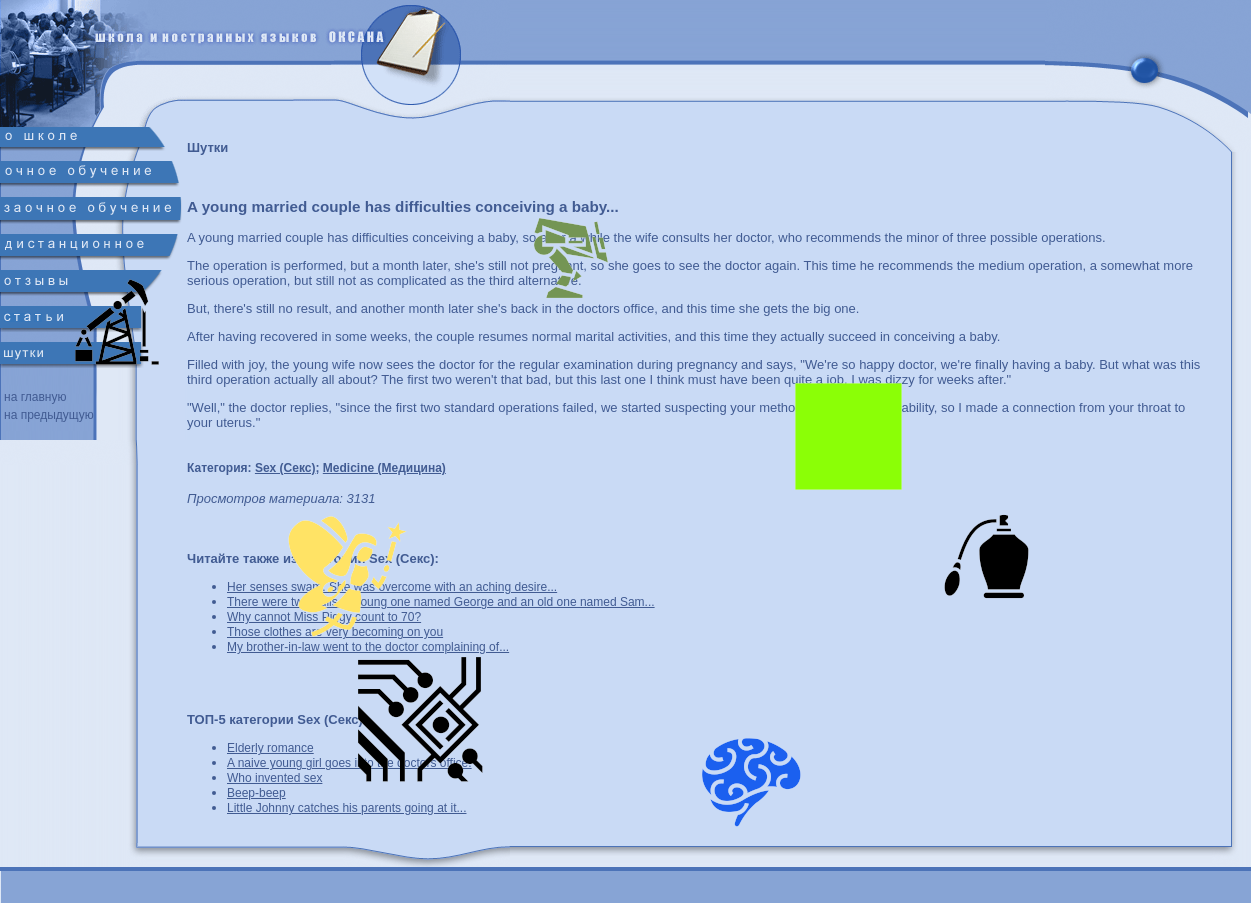  What do you see at coordinates (571, 258) in the screenshot?
I see `explore the map on foot` at bounding box center [571, 258].